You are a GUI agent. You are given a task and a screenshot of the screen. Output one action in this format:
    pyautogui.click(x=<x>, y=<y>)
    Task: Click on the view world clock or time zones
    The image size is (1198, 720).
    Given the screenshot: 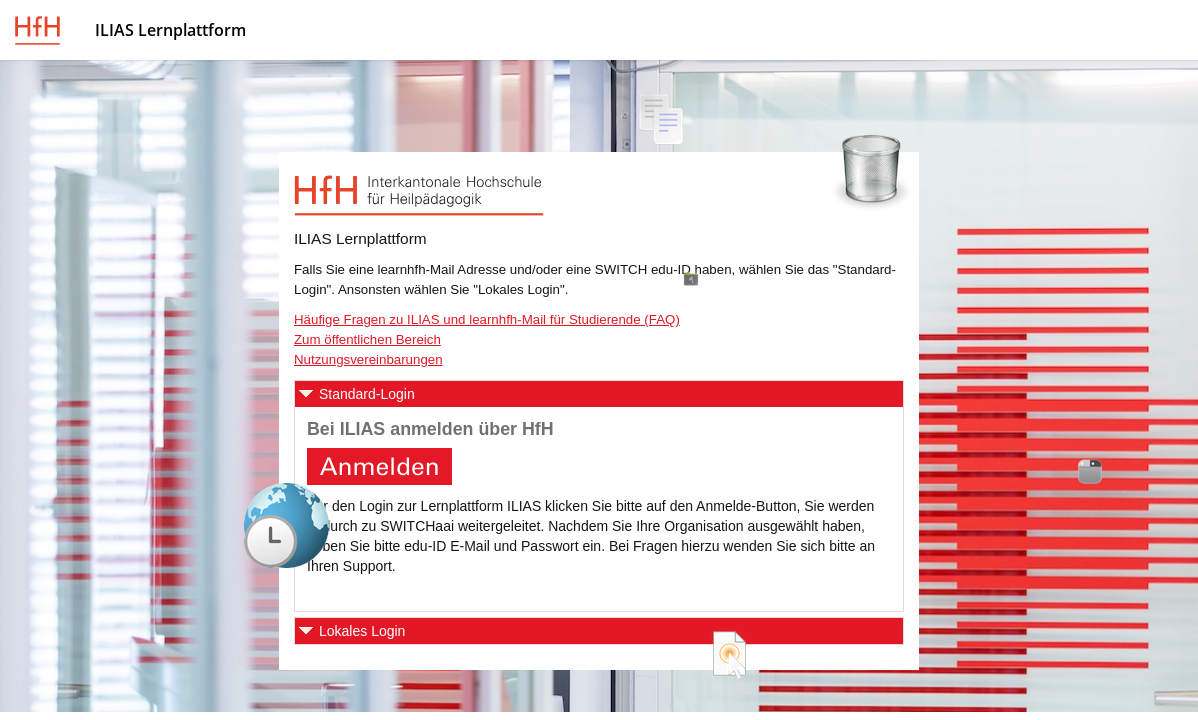 What is the action you would take?
    pyautogui.click(x=286, y=525)
    